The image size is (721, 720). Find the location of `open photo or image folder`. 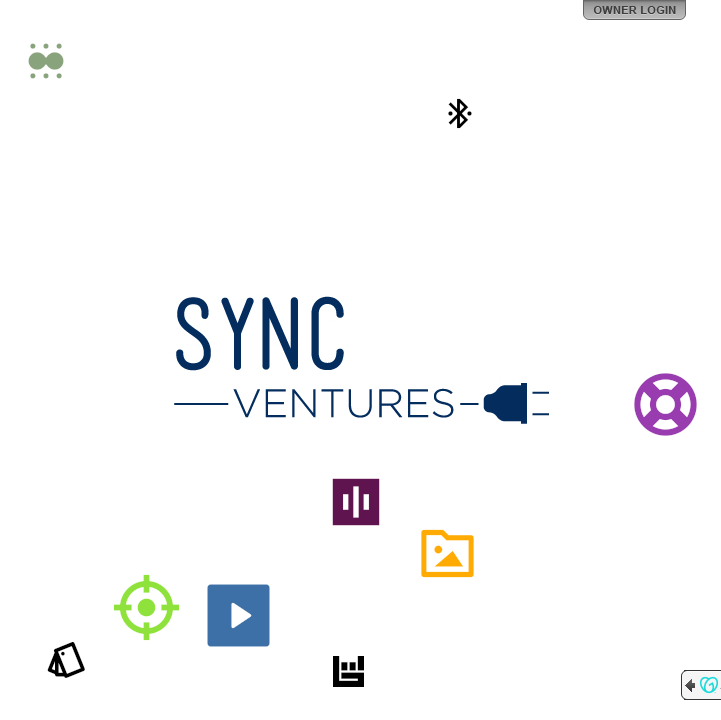

open photo or image folder is located at coordinates (447, 553).